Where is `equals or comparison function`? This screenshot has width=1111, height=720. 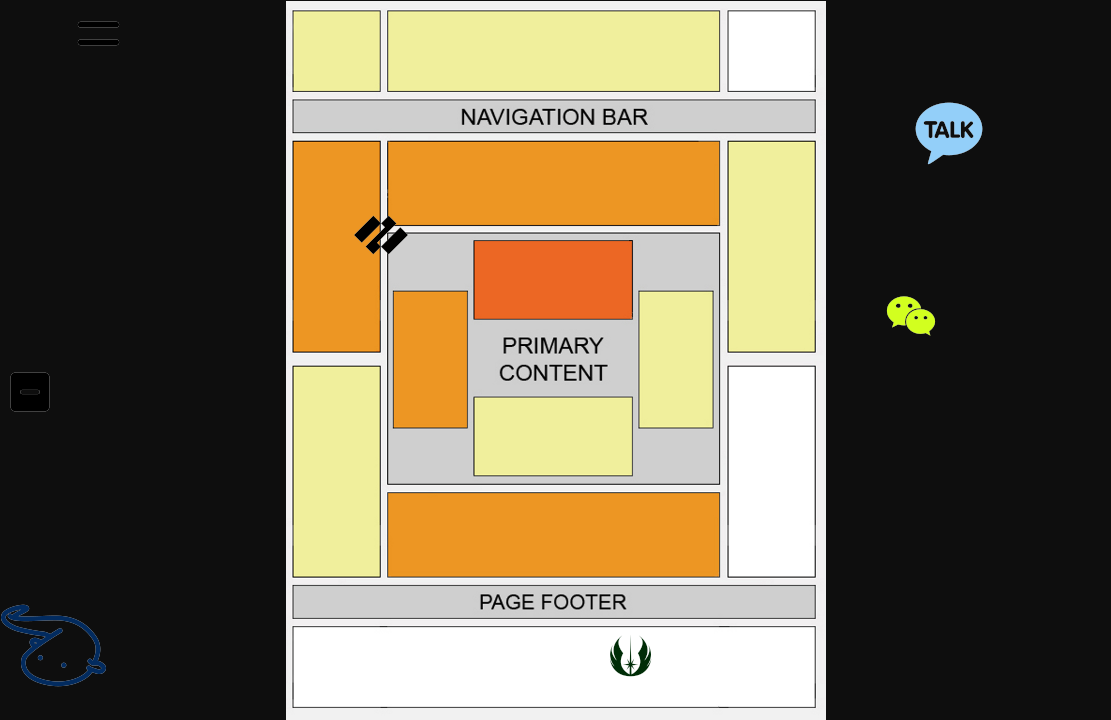 equals or comparison function is located at coordinates (98, 33).